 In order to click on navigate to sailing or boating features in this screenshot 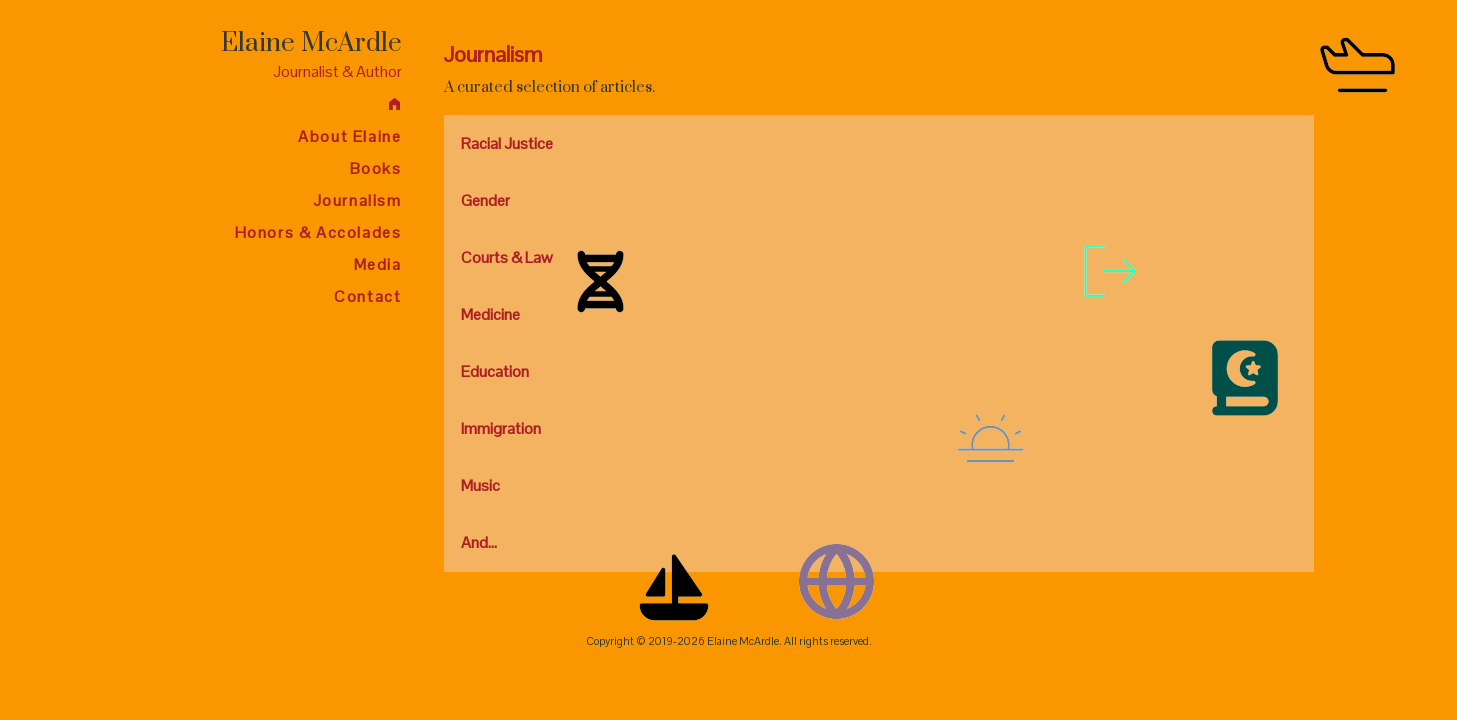, I will do `click(674, 586)`.